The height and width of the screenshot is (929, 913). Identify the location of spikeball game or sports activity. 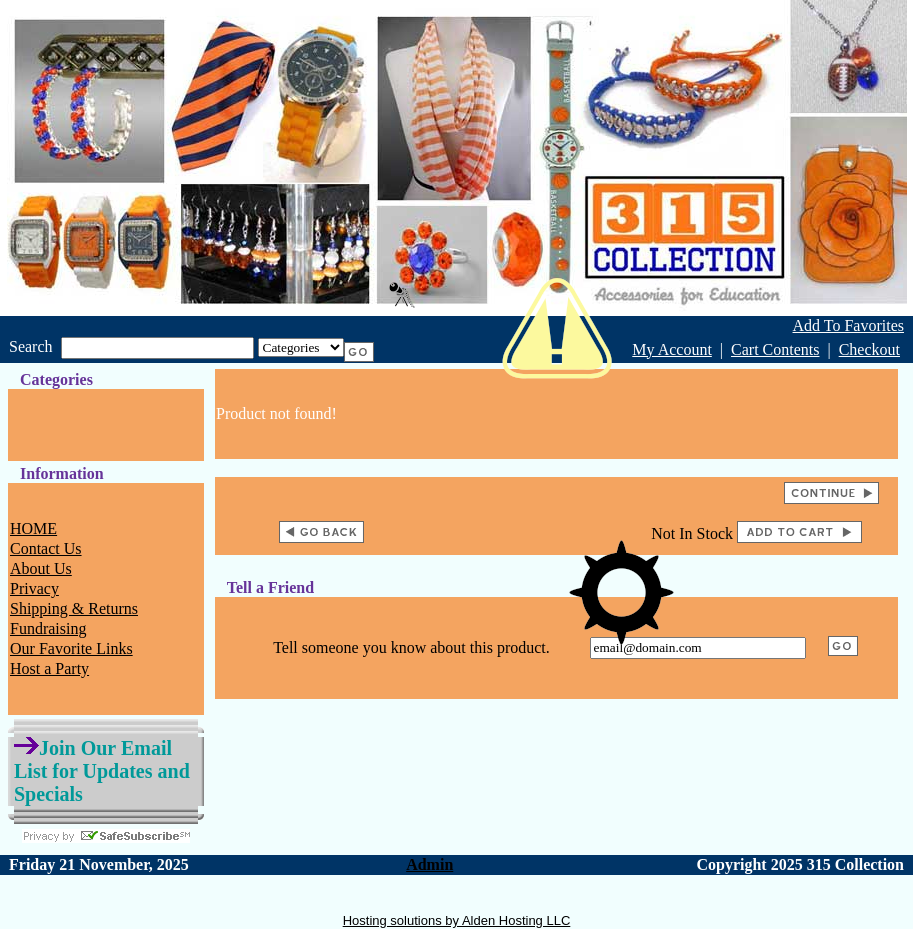
(621, 592).